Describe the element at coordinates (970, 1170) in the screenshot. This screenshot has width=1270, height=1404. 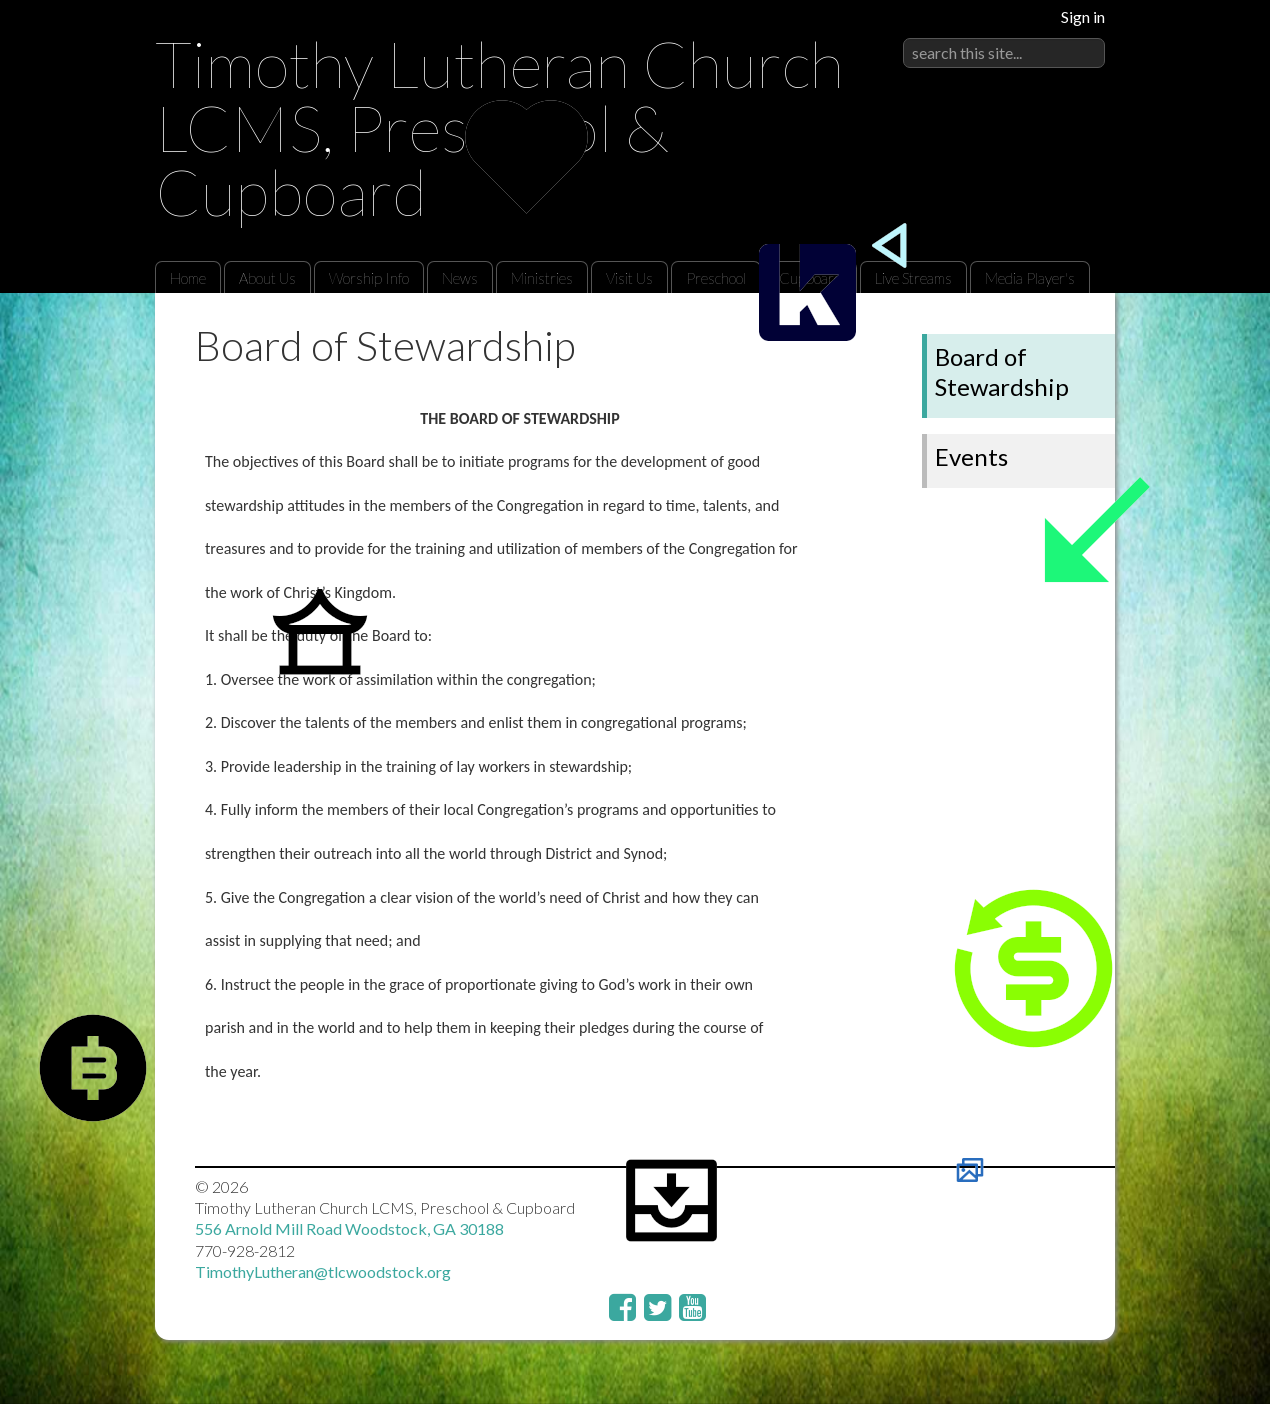
I see `view multiple images or photo gallery` at that location.